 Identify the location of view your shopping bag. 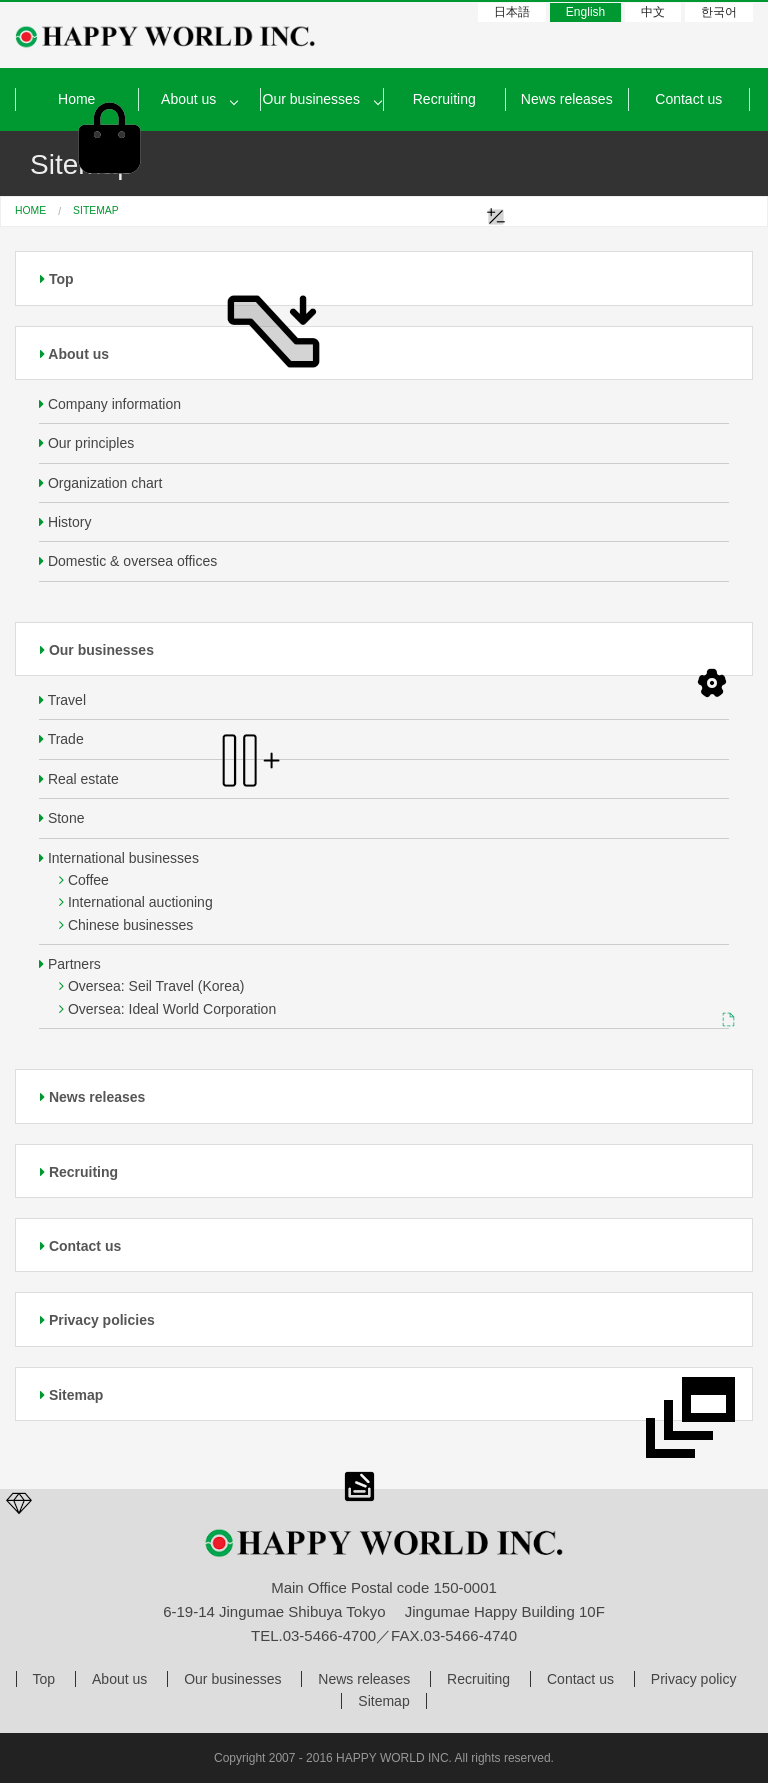
(109, 142).